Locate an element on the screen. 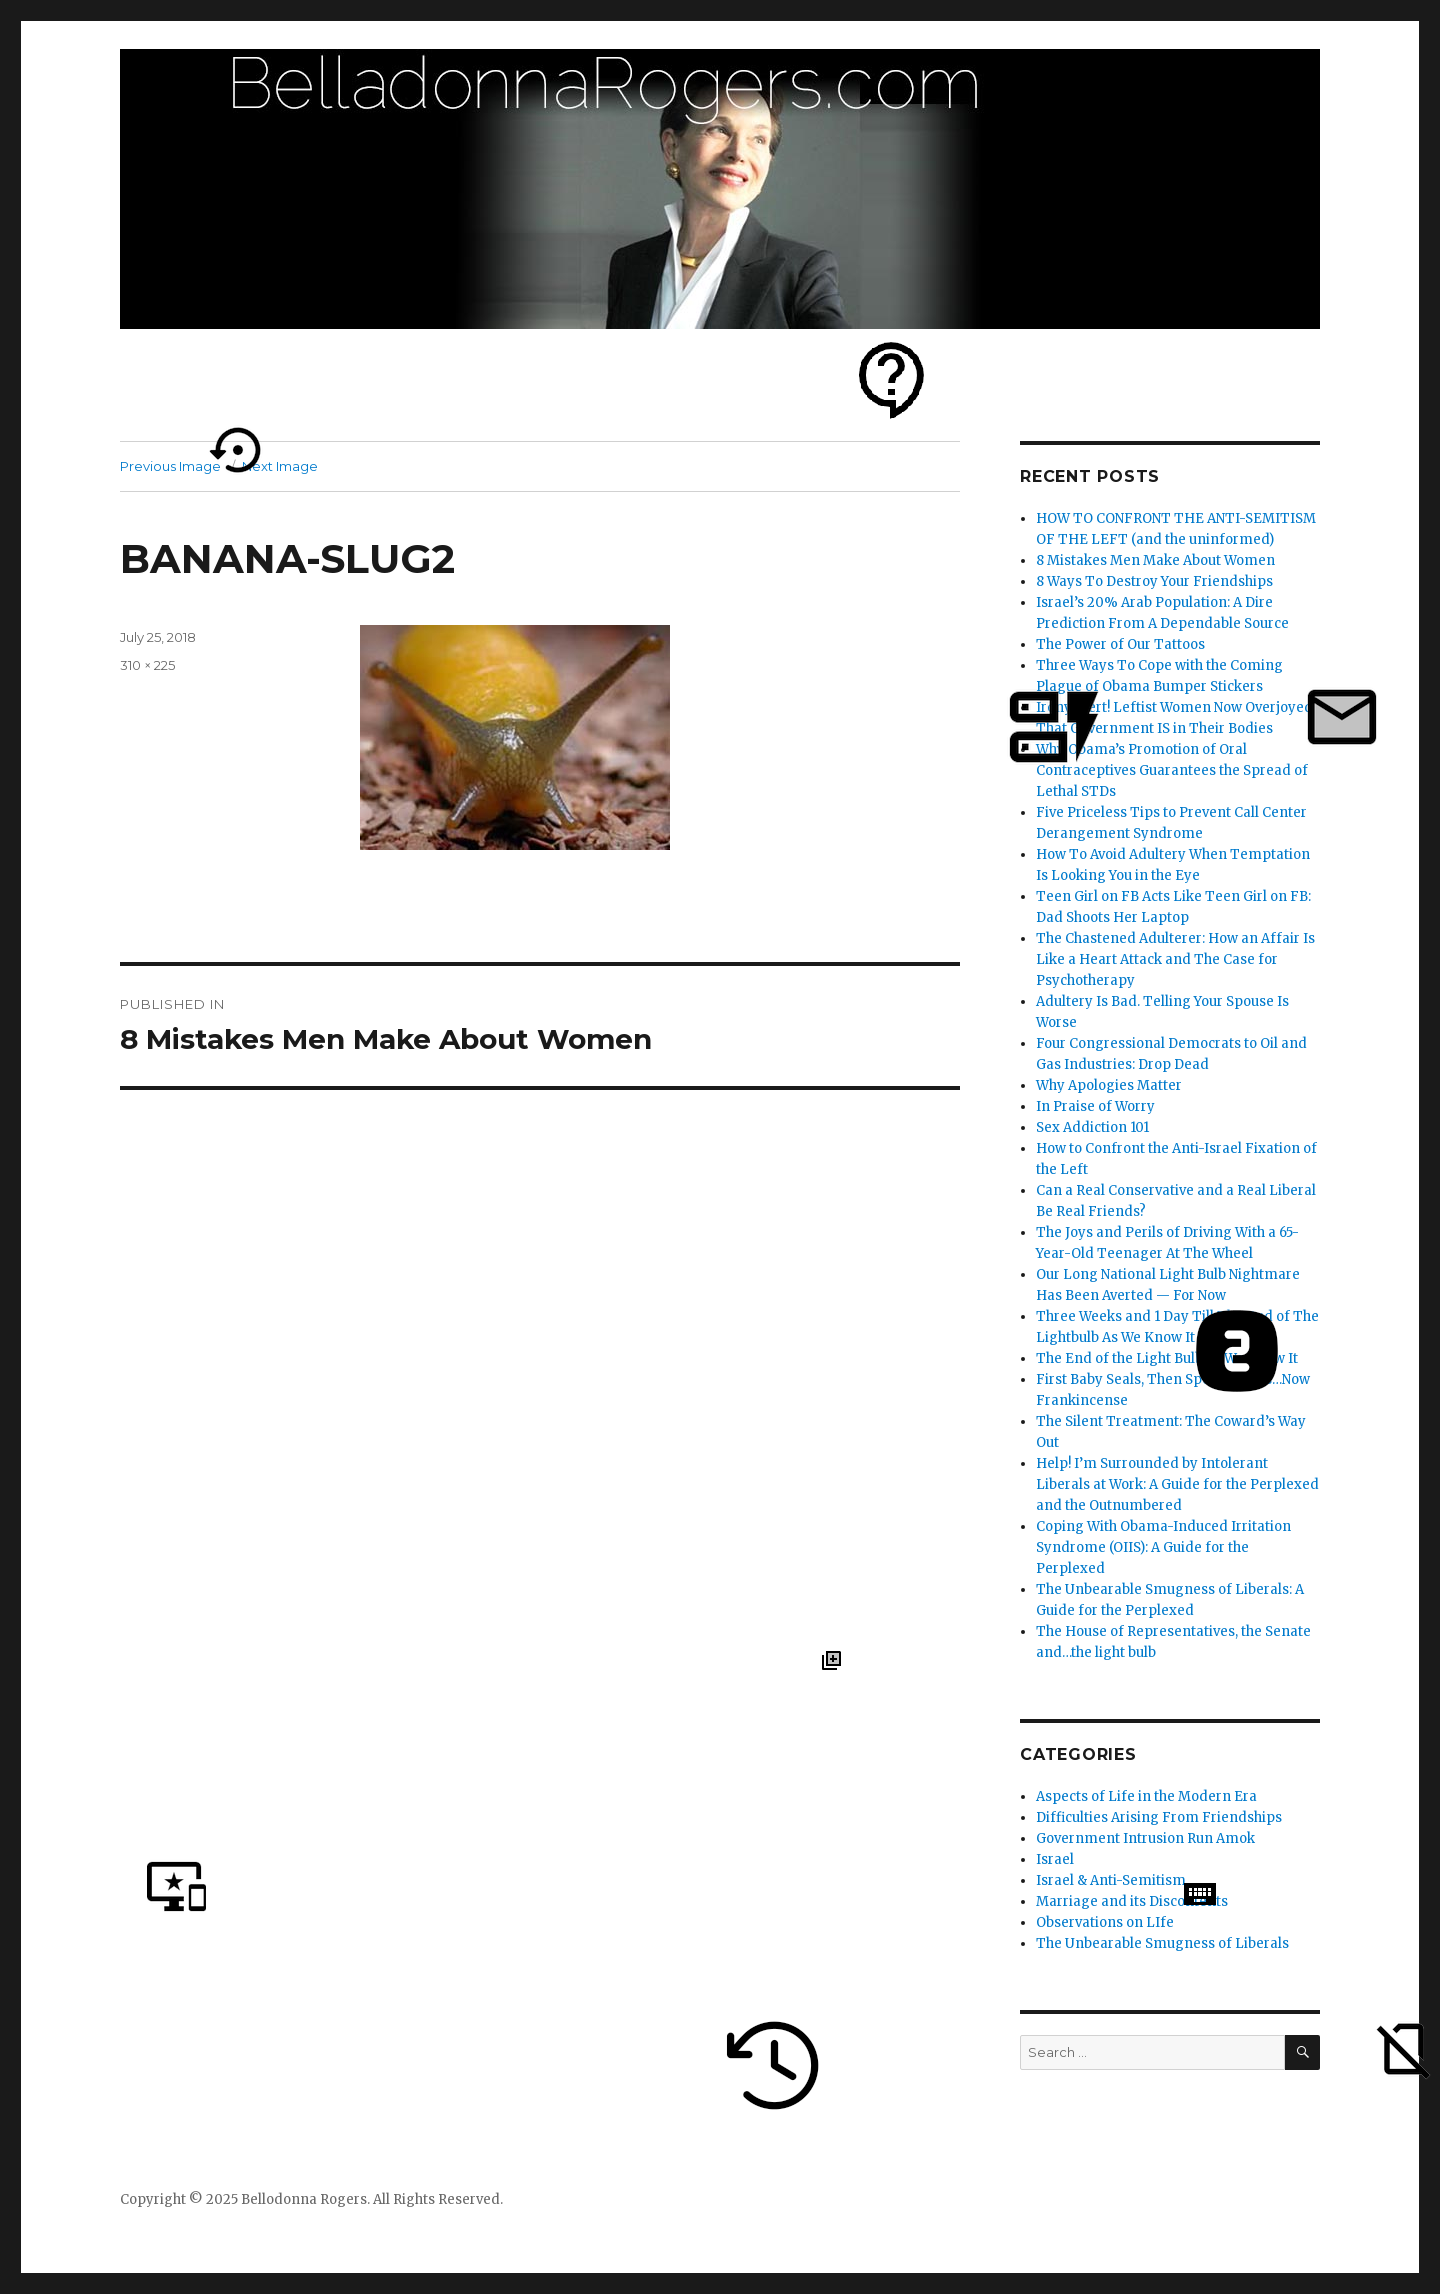  restore settings to a previous backup is located at coordinates (238, 450).